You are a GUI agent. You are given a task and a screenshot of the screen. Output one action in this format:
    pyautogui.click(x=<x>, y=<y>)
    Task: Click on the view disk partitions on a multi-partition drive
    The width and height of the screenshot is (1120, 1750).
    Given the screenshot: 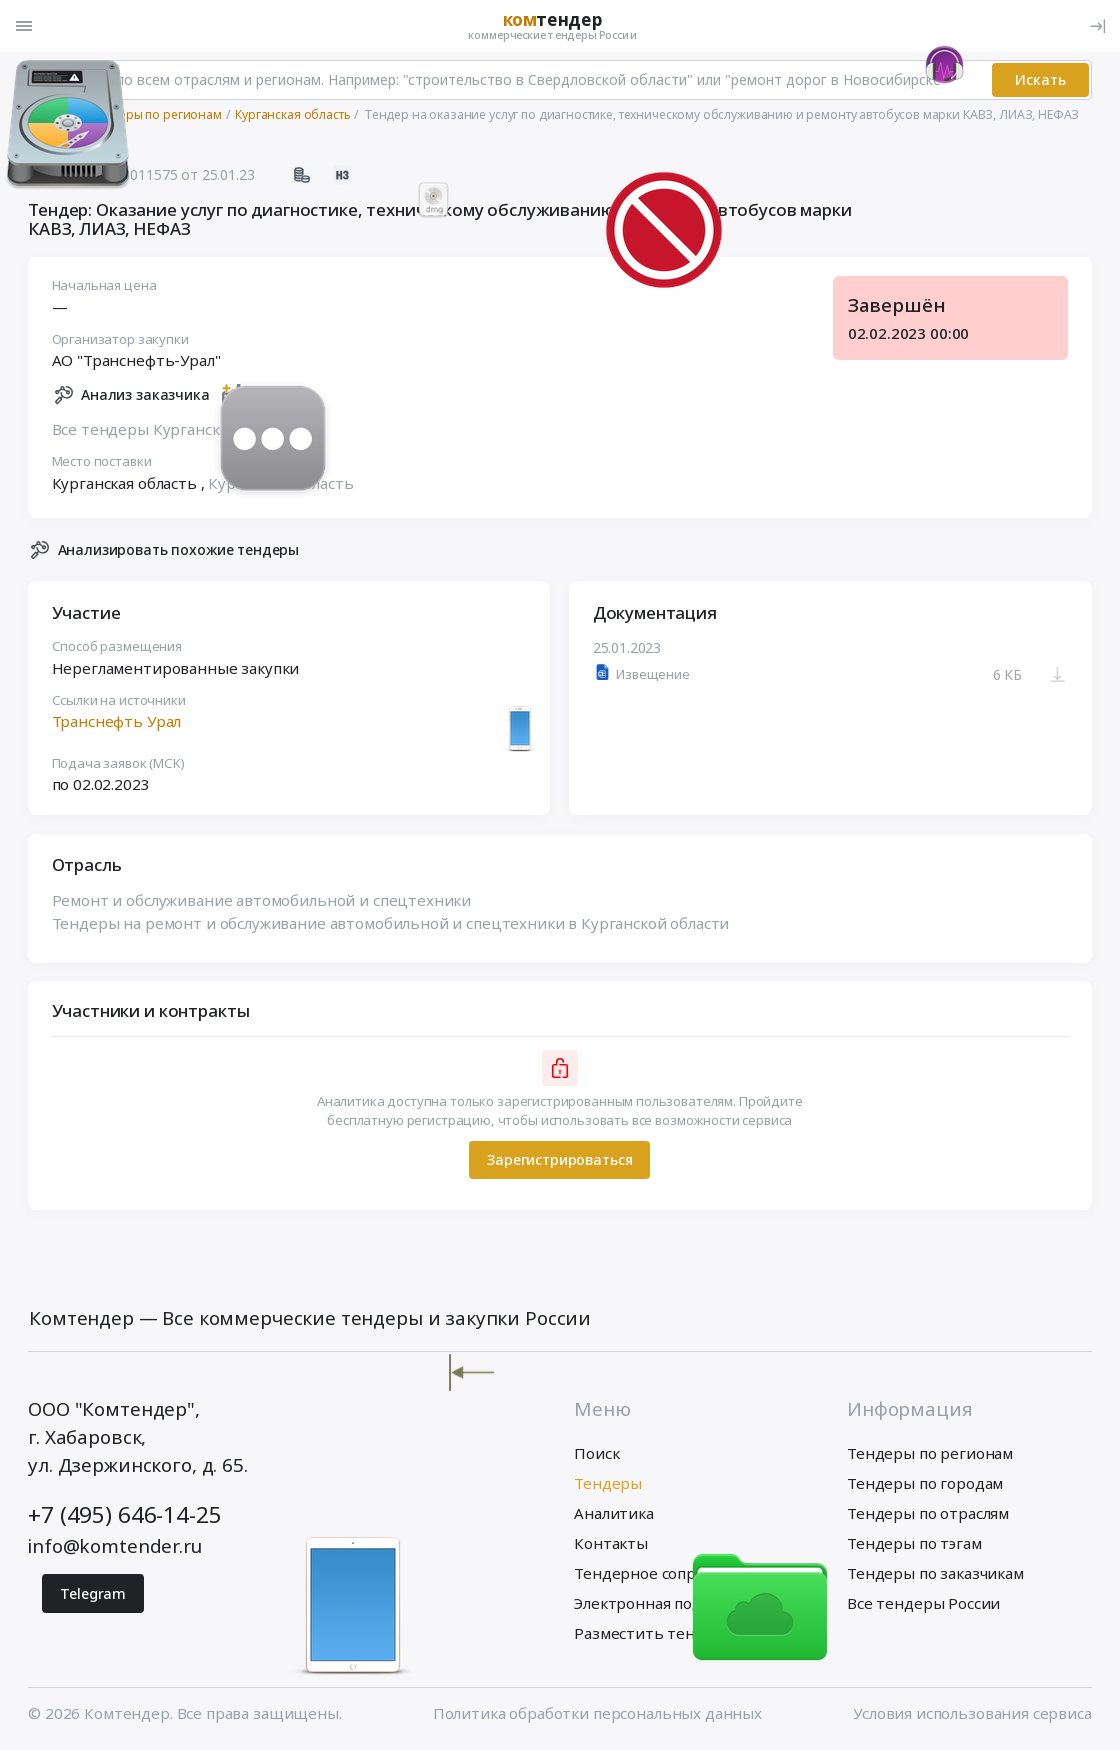 What is the action you would take?
    pyautogui.click(x=68, y=123)
    